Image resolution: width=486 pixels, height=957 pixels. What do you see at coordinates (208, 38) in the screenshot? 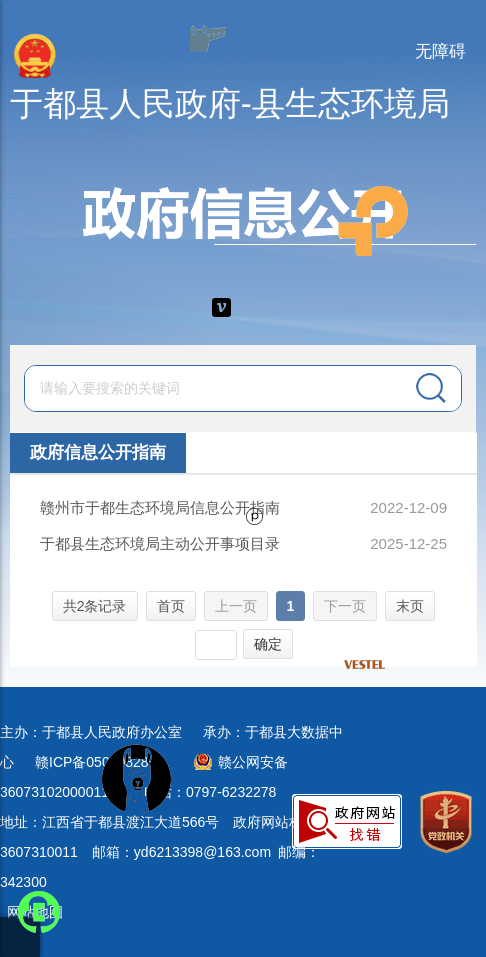
I see `visit comicfury webcomic hosting platform` at bounding box center [208, 38].